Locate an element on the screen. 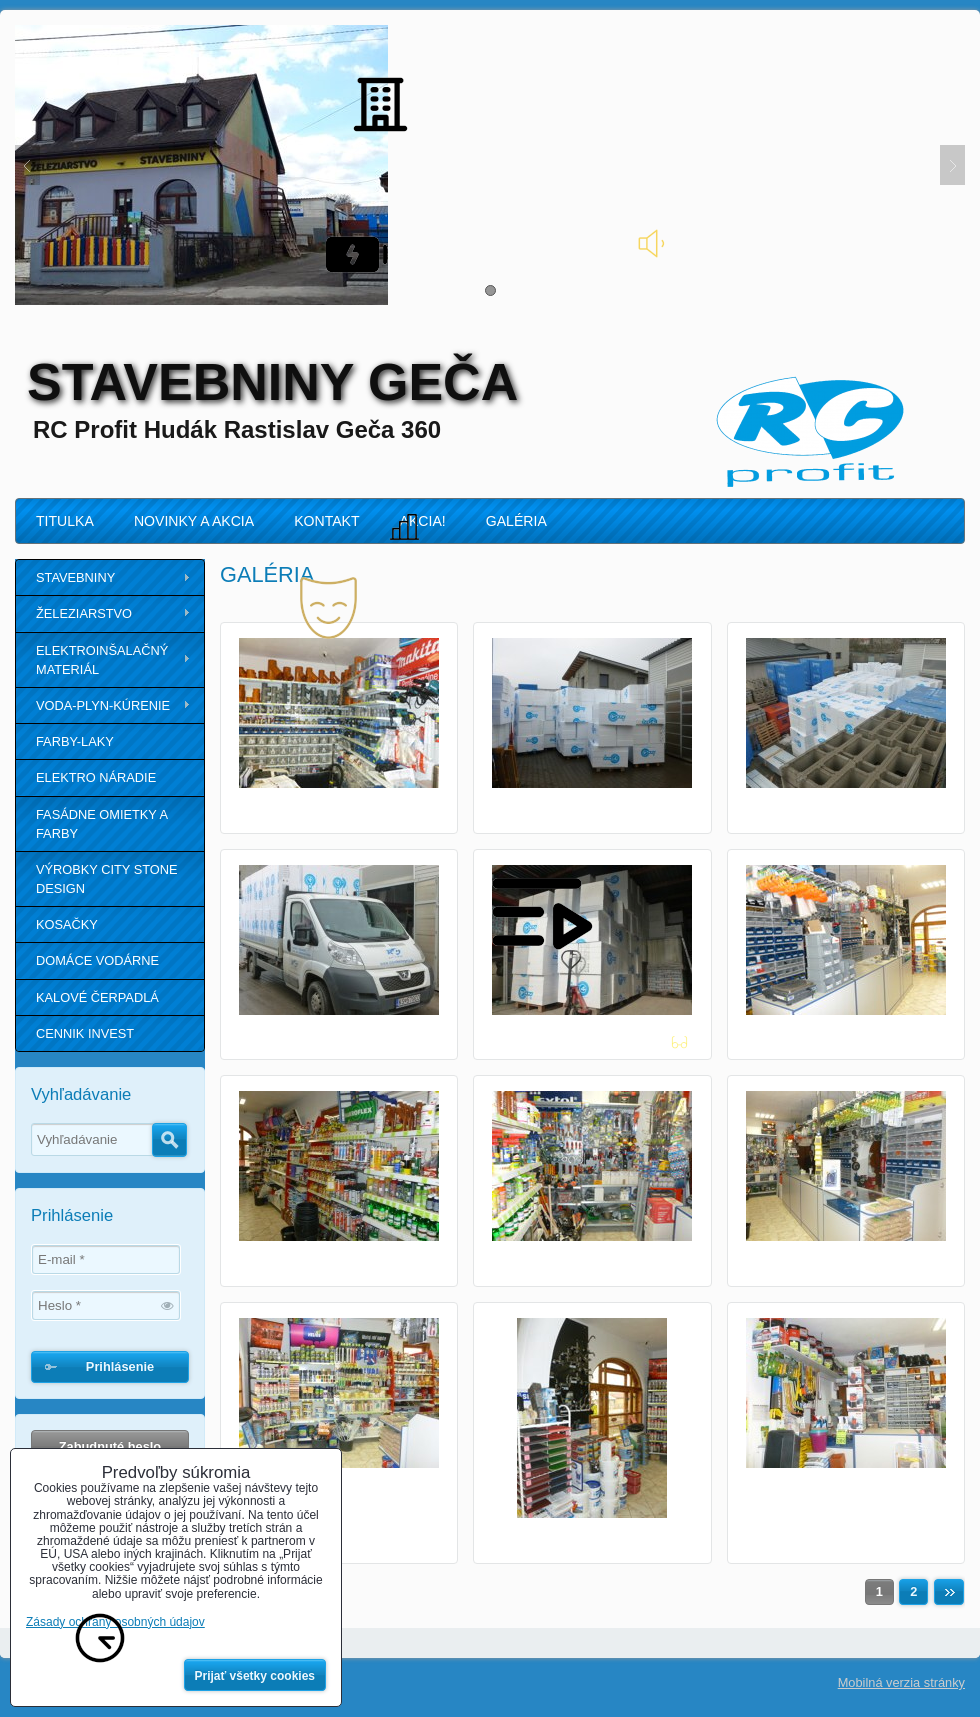 The height and width of the screenshot is (1717, 980). audio playing at low volume is located at coordinates (653, 243).